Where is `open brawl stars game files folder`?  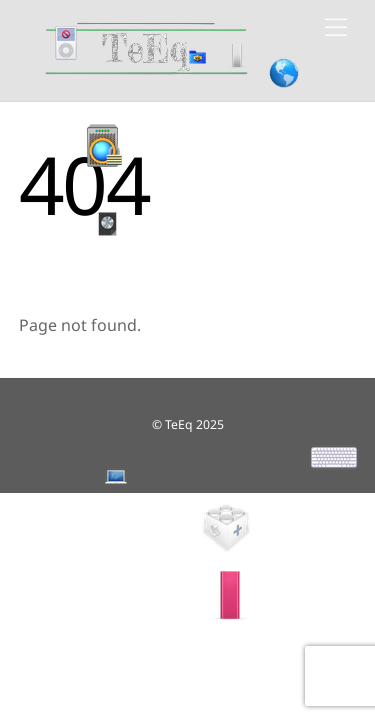
open brawl stars game files folder is located at coordinates (197, 57).